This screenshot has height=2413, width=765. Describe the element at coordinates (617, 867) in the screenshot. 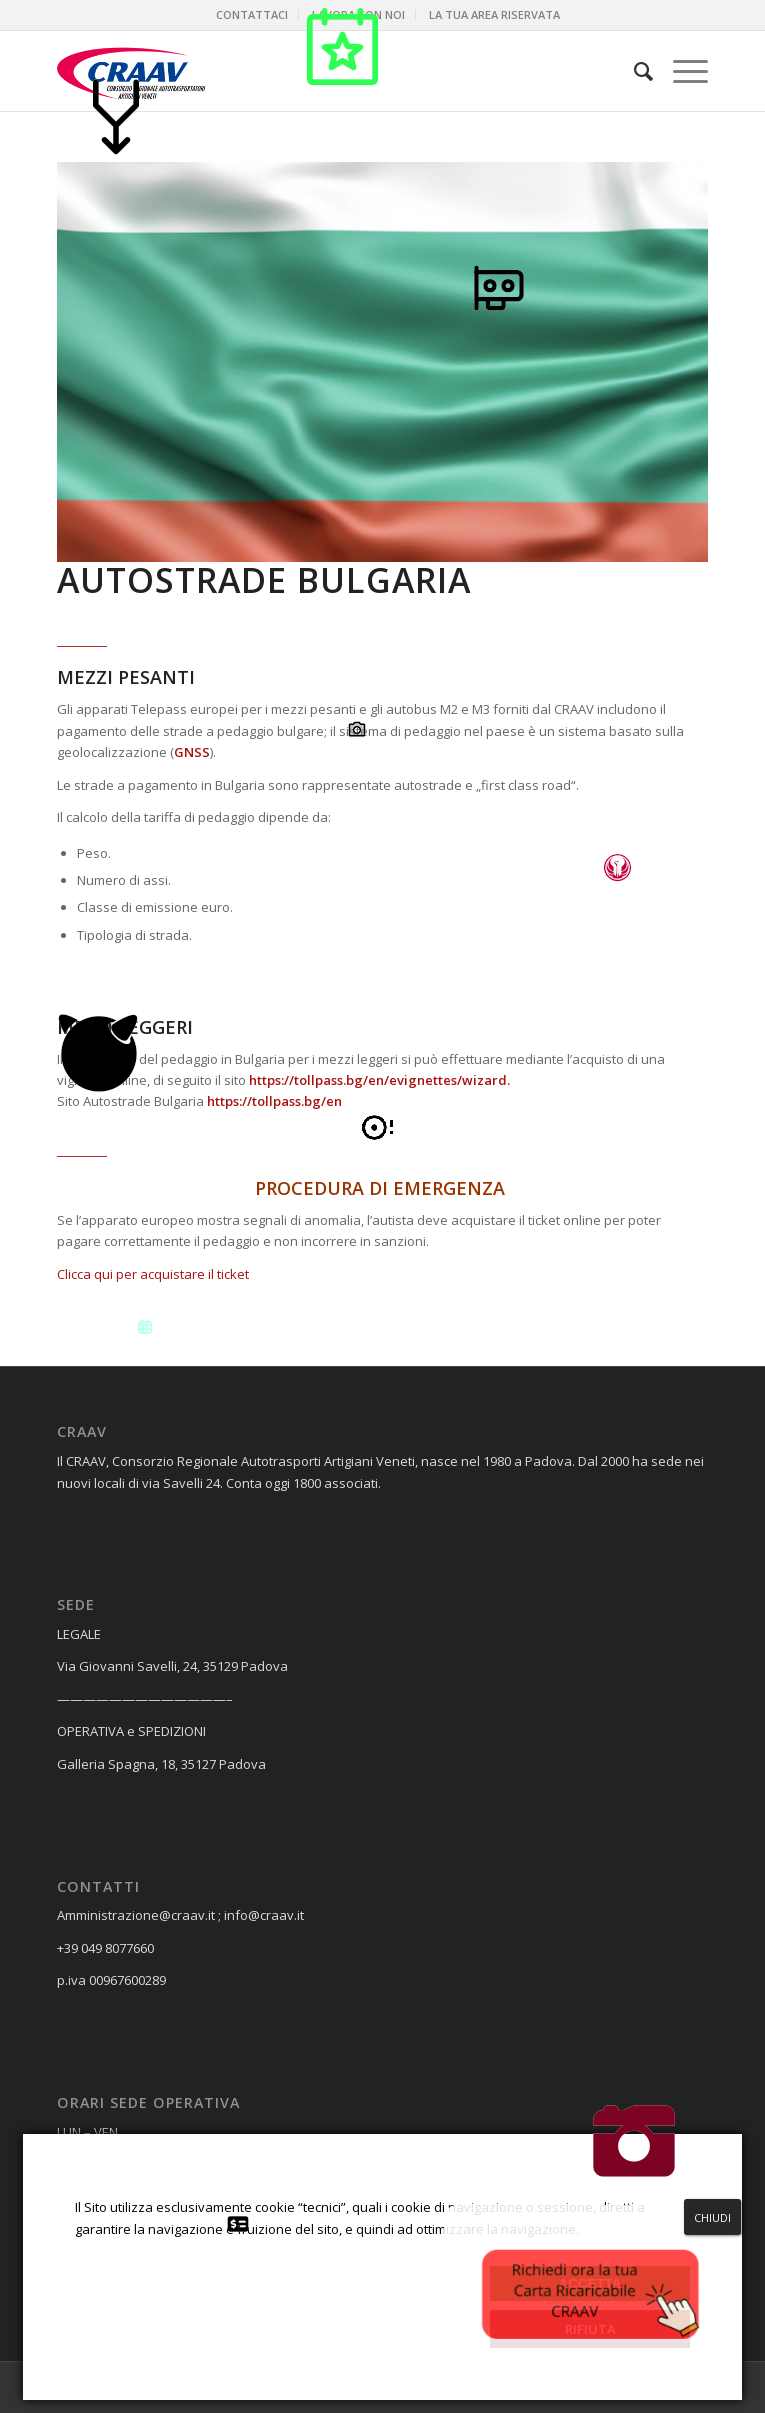

I see `the old republic game or franchise logo` at that location.